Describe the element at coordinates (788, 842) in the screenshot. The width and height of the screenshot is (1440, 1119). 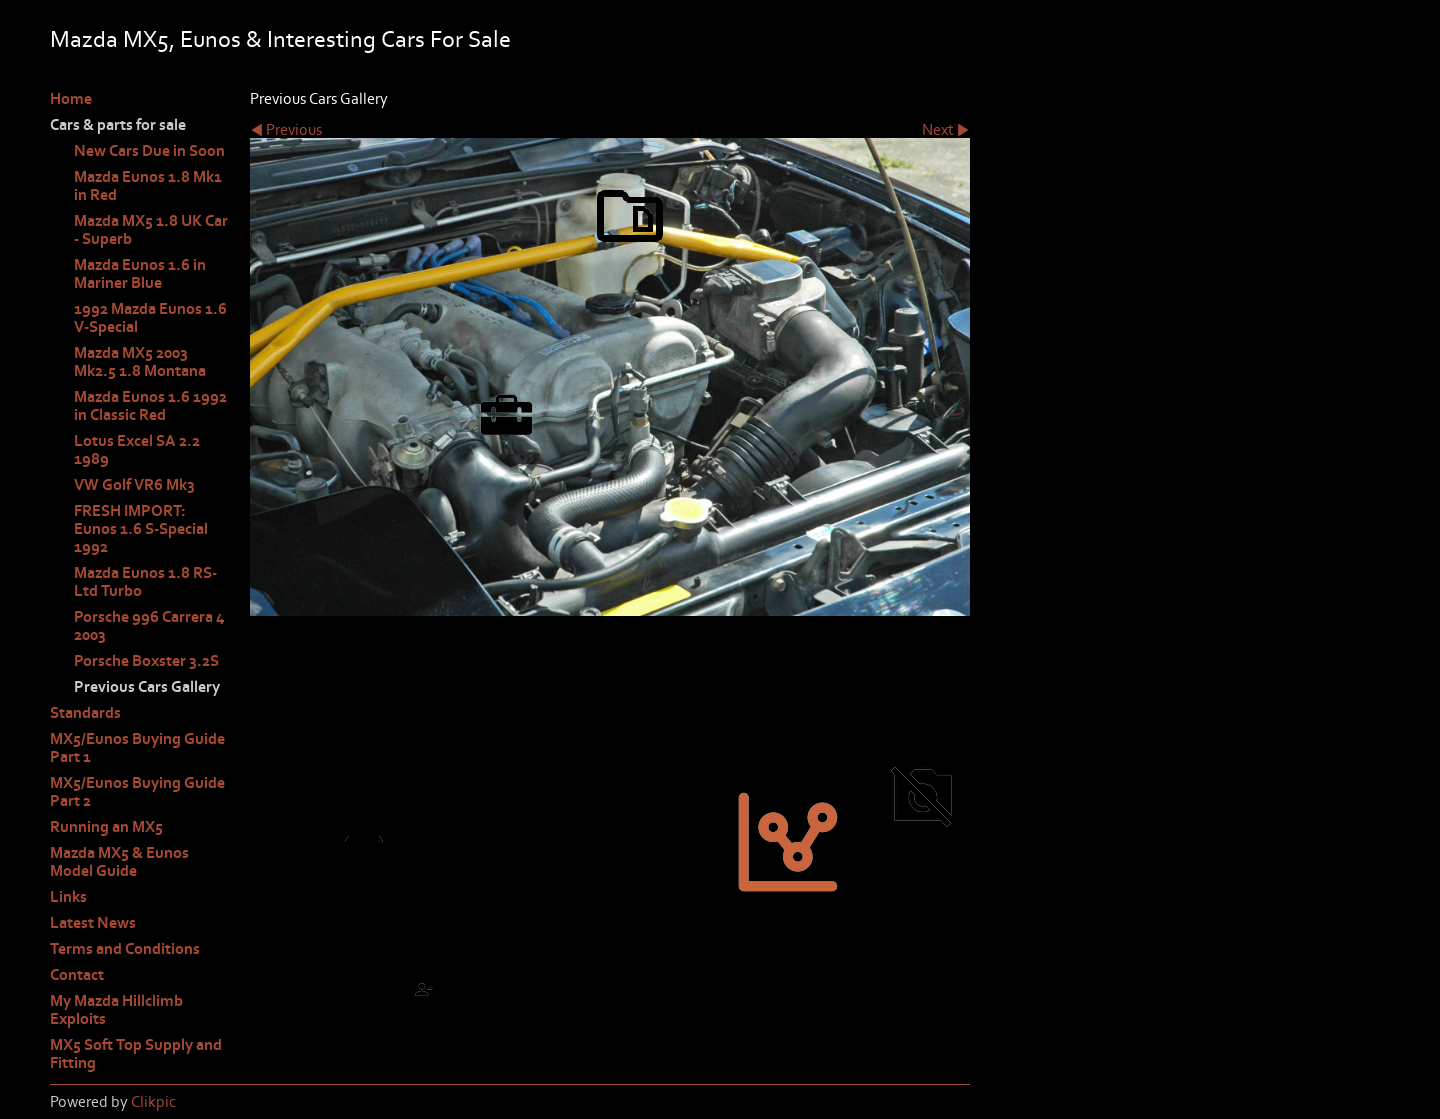
I see `view scatter plot or data visualization` at that location.